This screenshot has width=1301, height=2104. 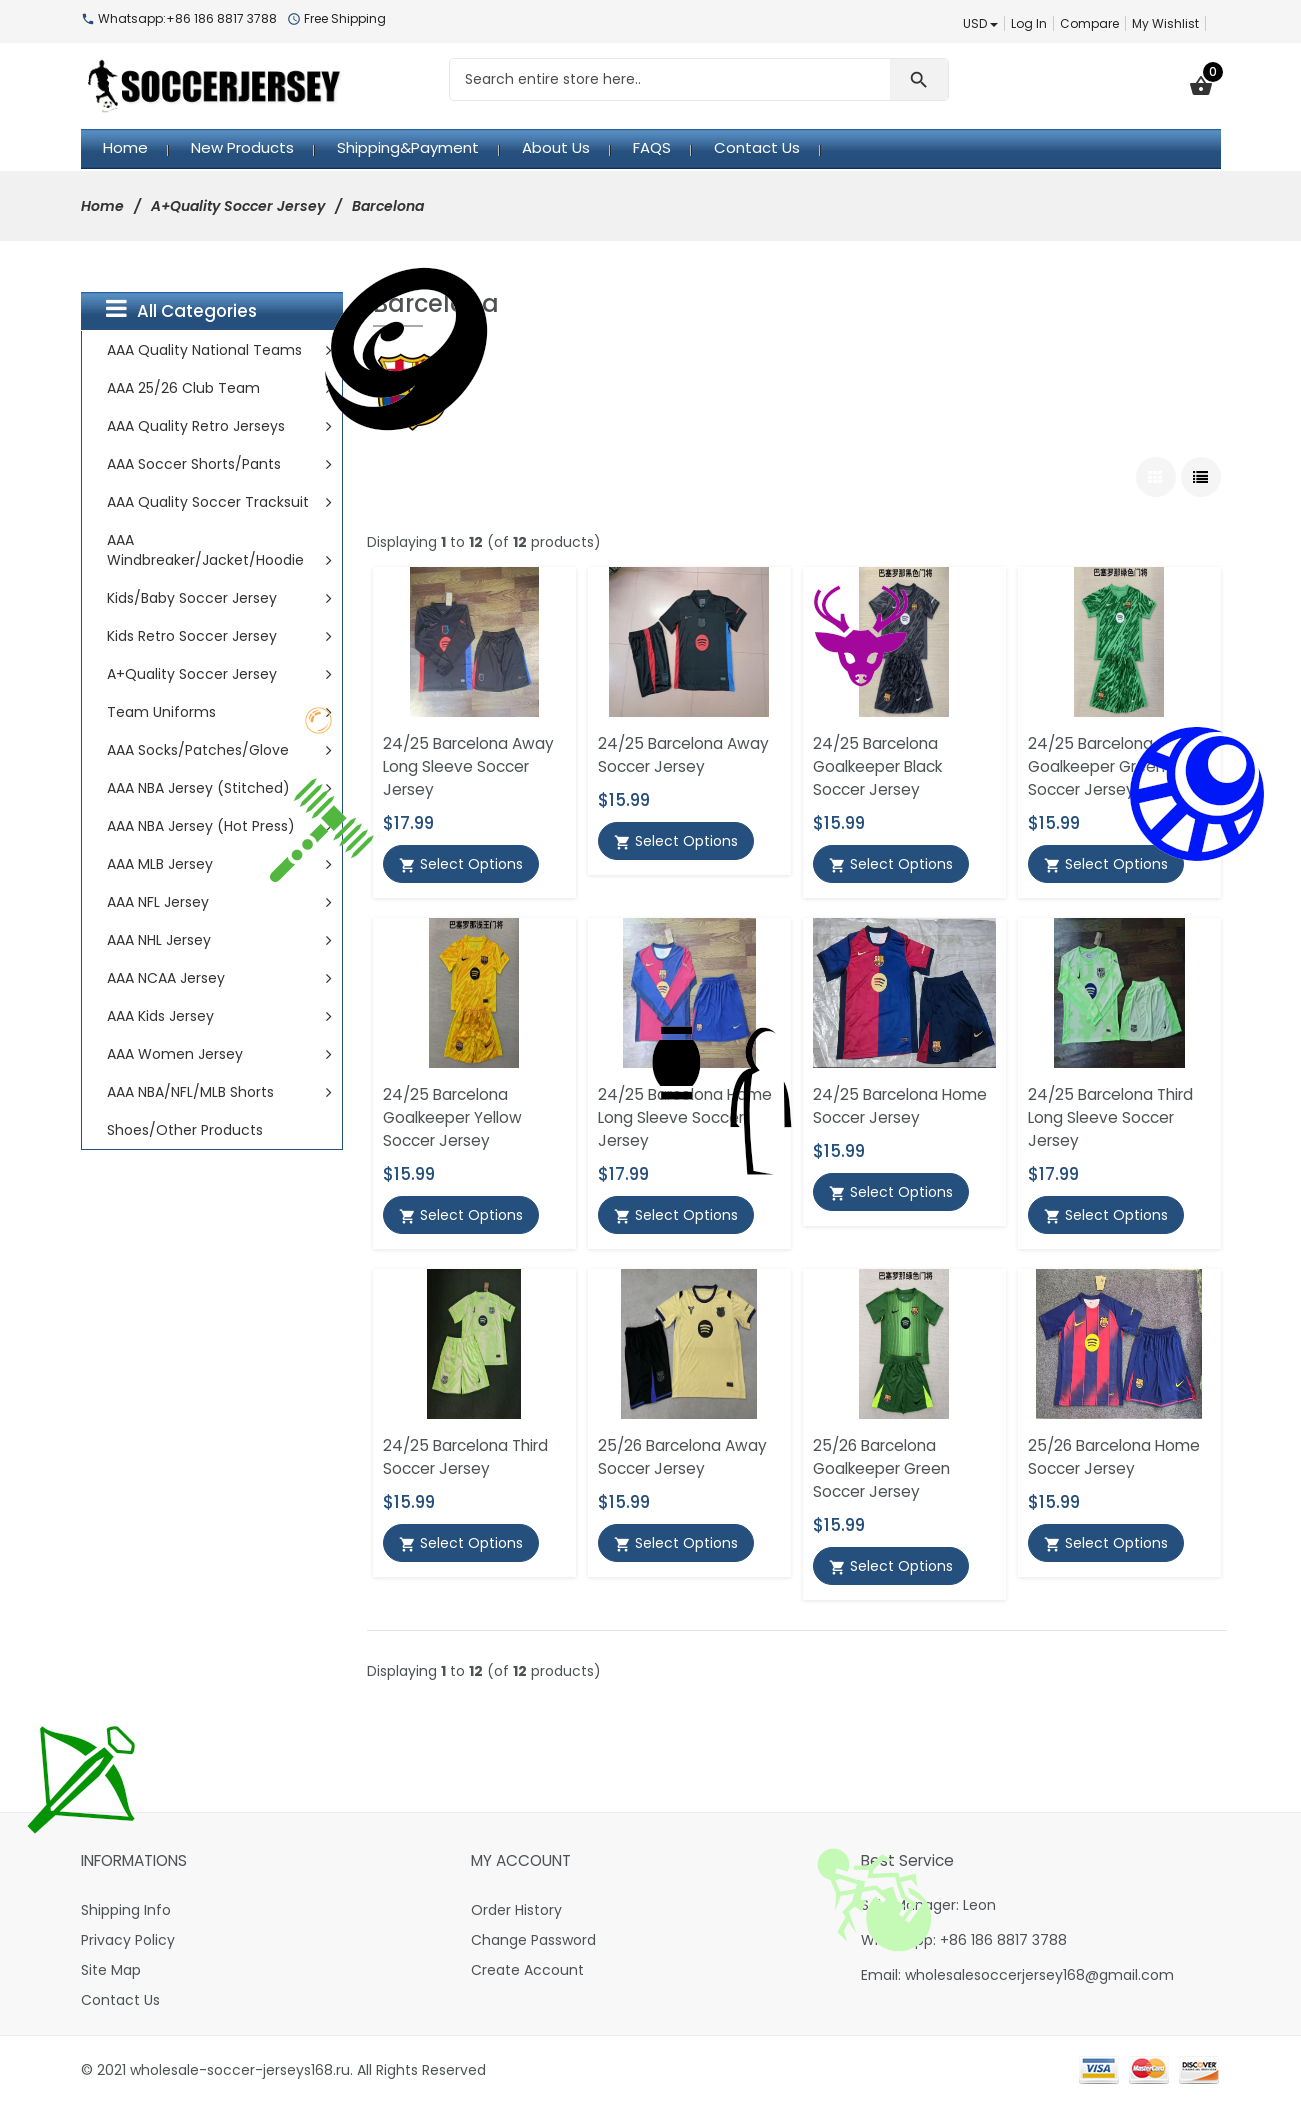 What do you see at coordinates (318, 720) in the screenshot?
I see `a collectible orb or power-up item` at bounding box center [318, 720].